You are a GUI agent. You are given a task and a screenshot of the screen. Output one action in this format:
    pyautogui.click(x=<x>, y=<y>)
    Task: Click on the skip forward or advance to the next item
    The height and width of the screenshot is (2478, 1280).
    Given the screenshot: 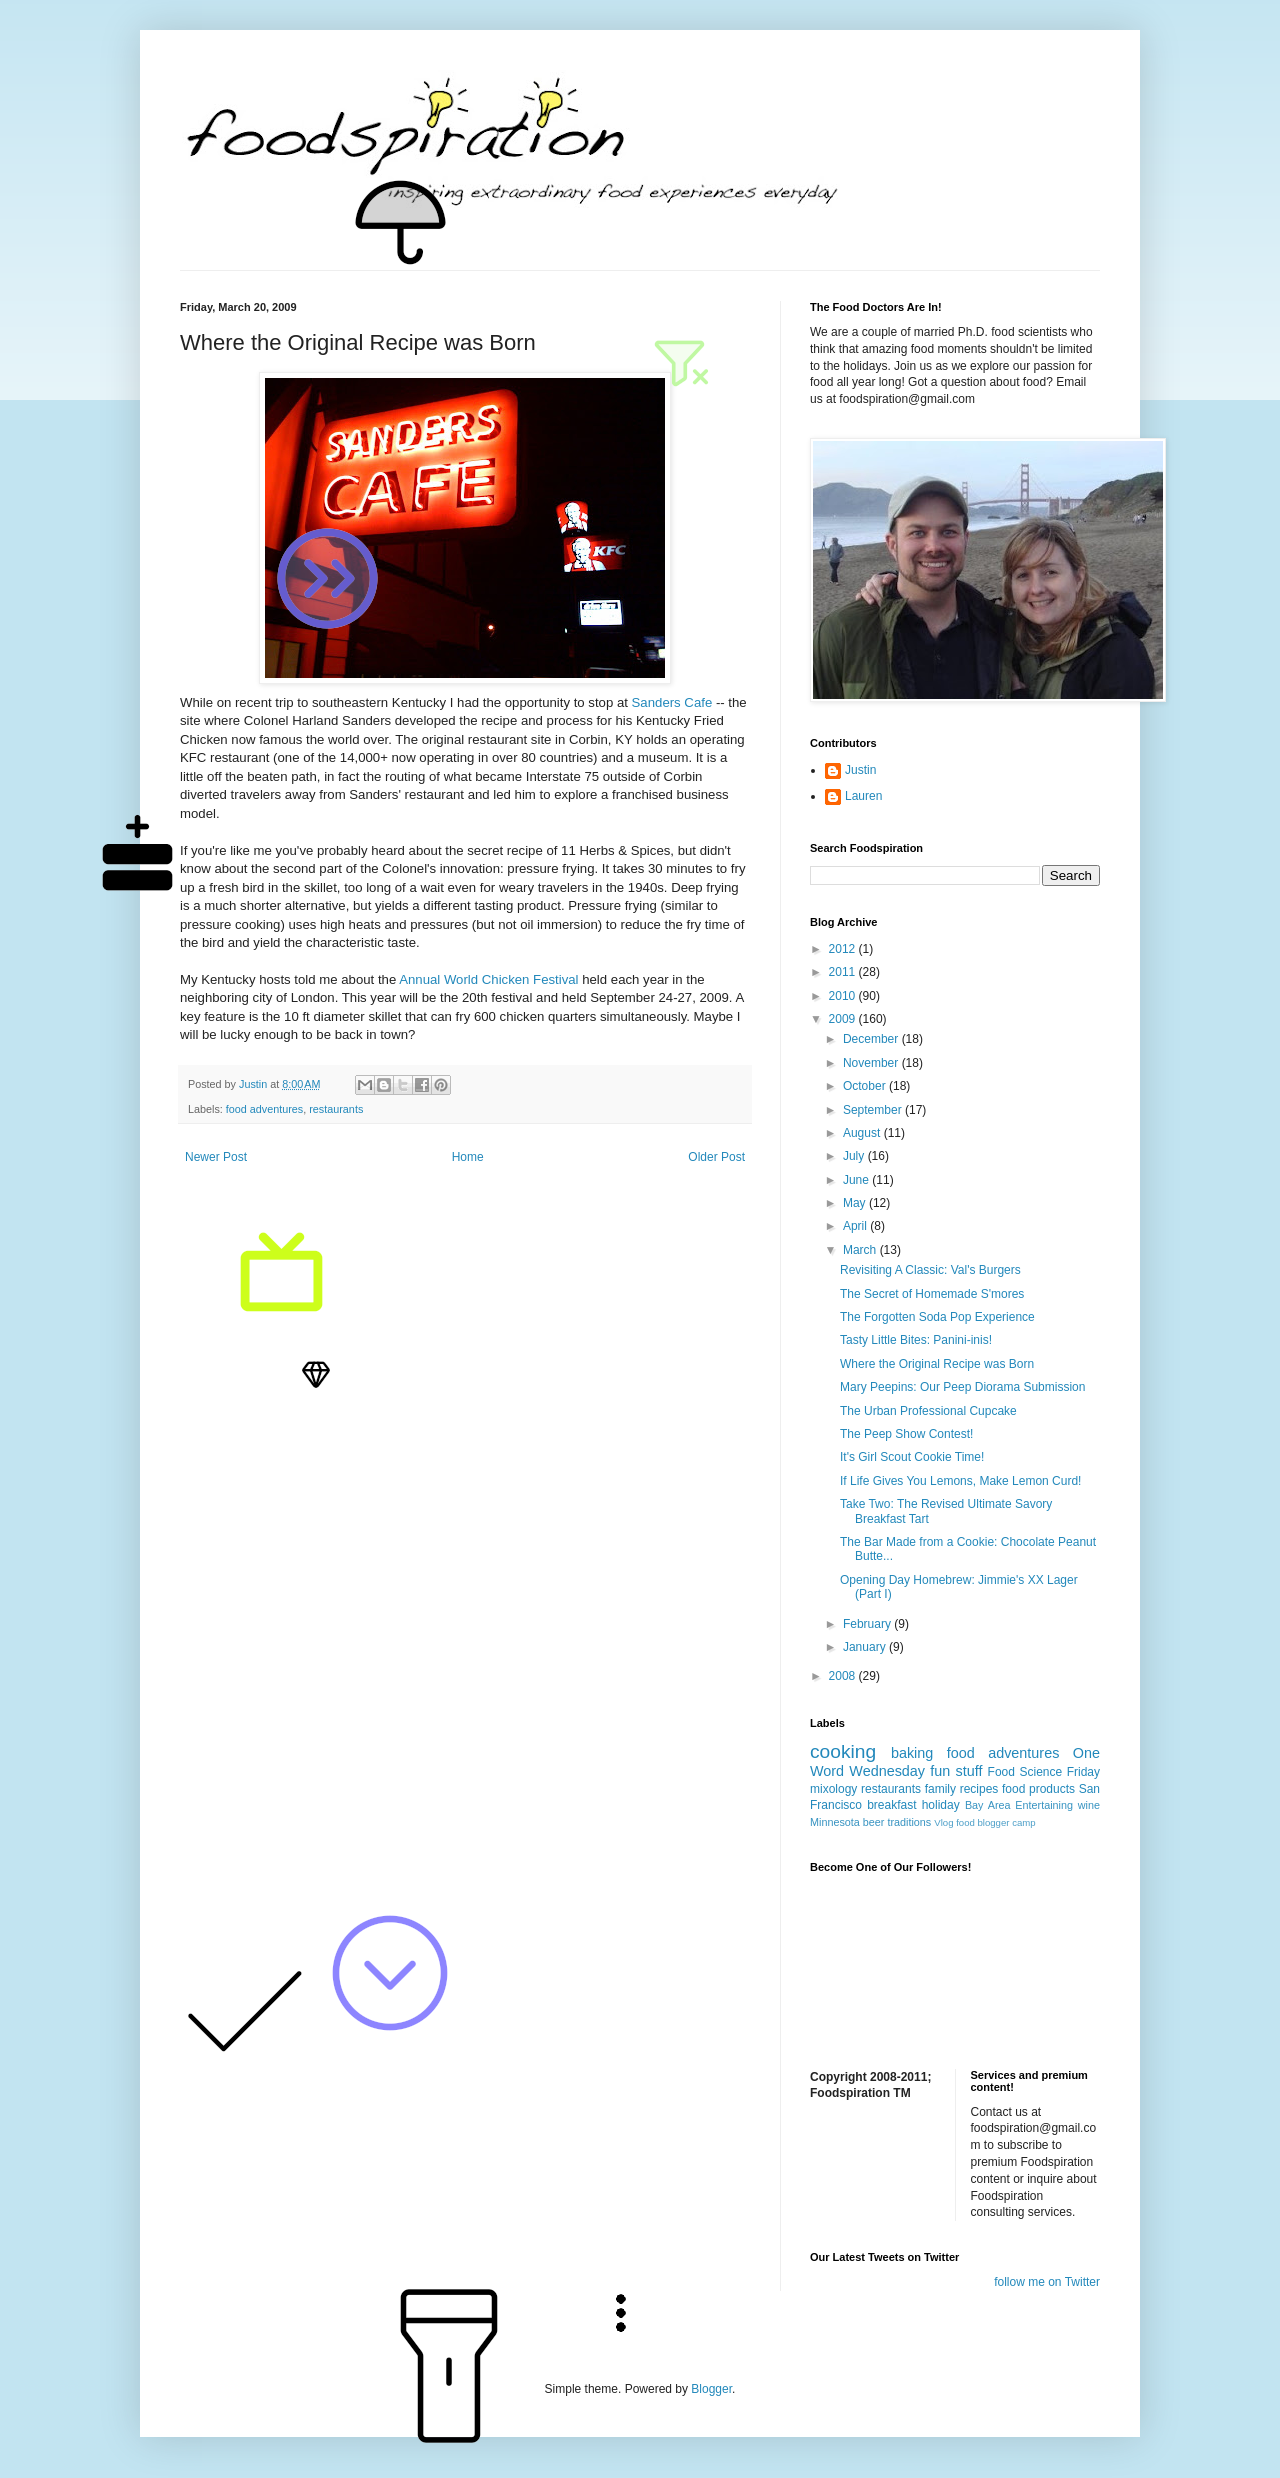 What is the action you would take?
    pyautogui.click(x=327, y=578)
    